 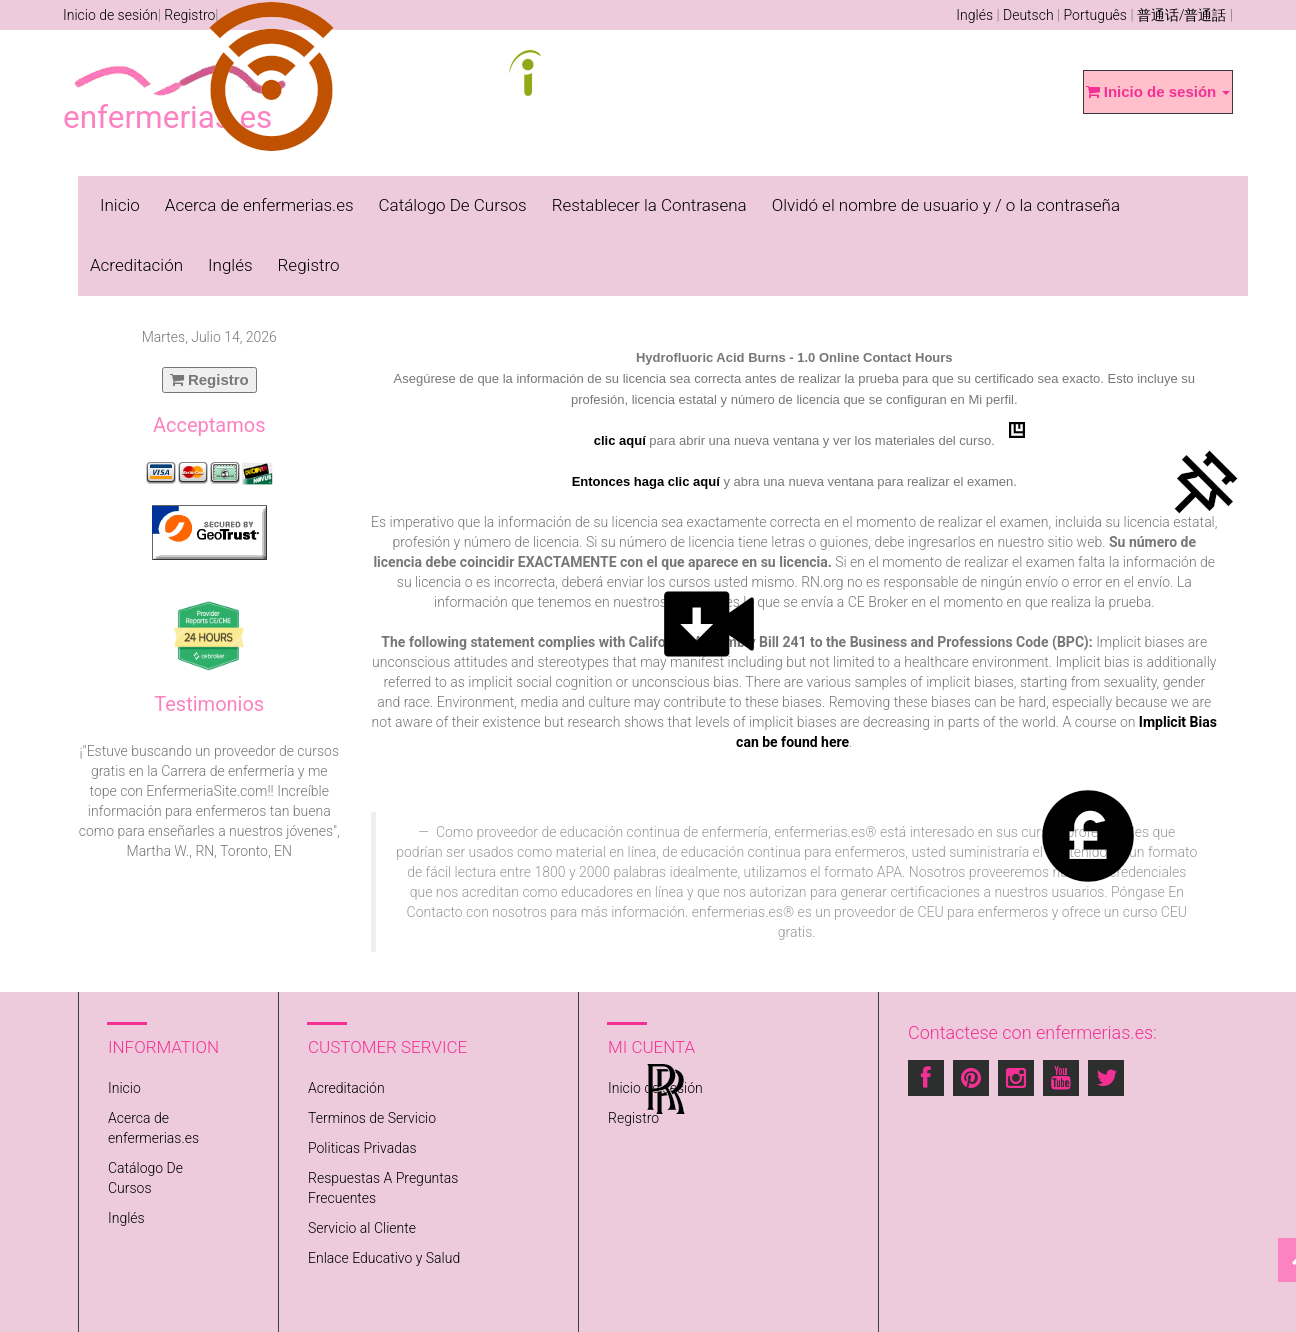 What do you see at coordinates (1017, 430) in the screenshot?
I see `ludwig brand logo` at bounding box center [1017, 430].